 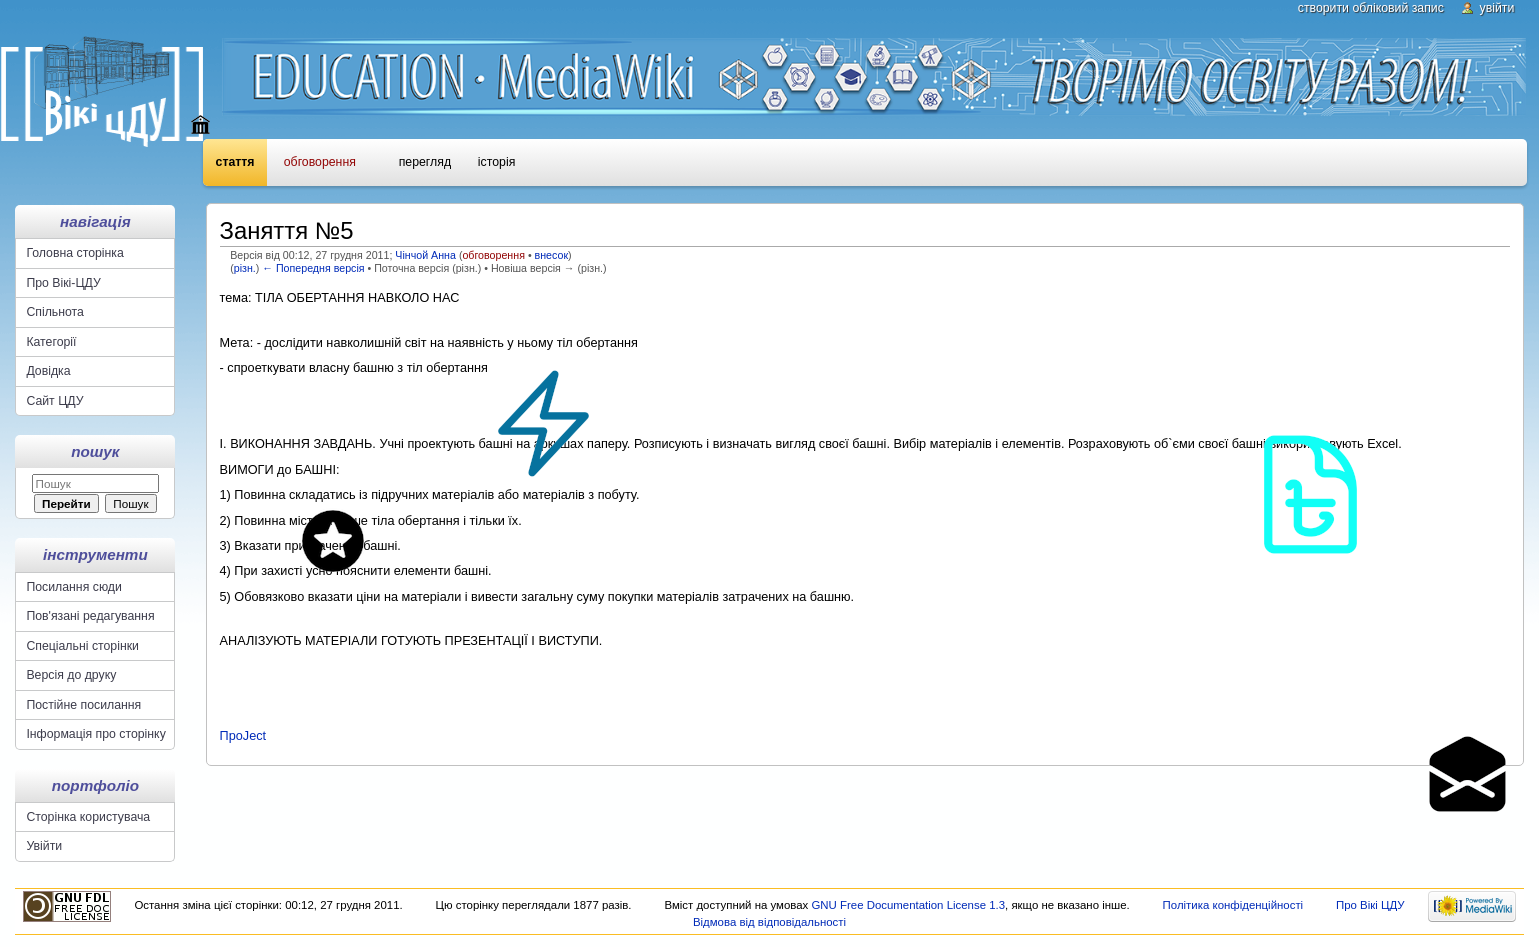 What do you see at coordinates (200, 124) in the screenshot?
I see `access library or archives` at bounding box center [200, 124].